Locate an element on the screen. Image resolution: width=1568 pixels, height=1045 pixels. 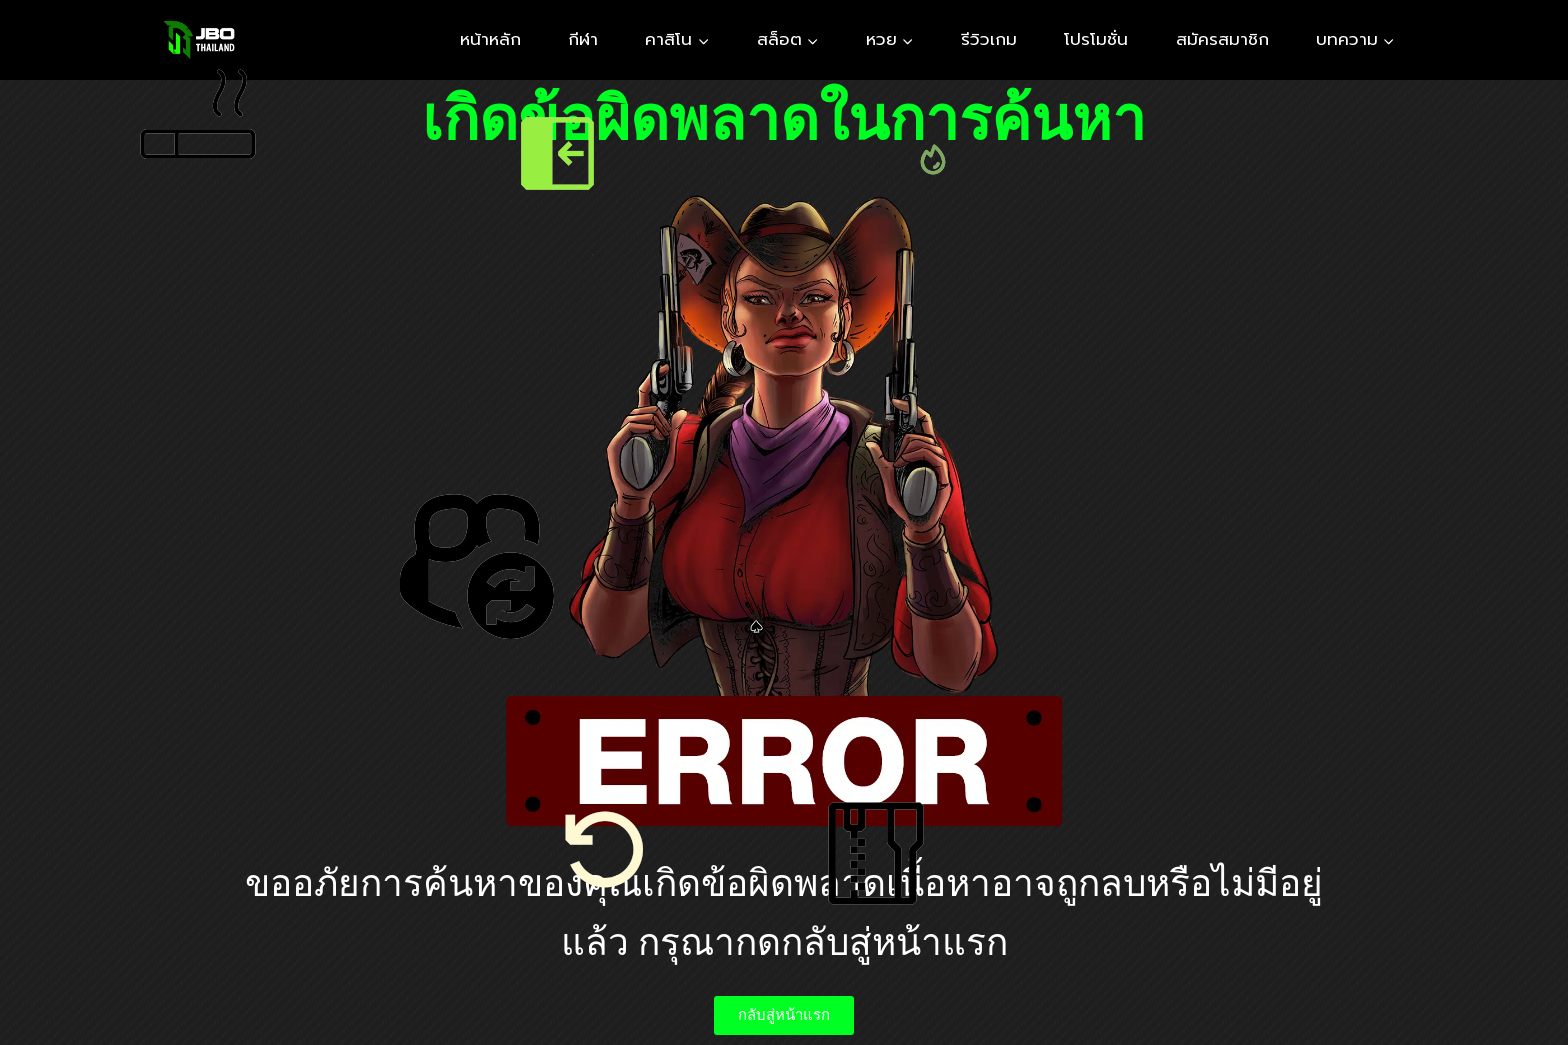
indicates a designated smoking area is located at coordinates (198, 127).